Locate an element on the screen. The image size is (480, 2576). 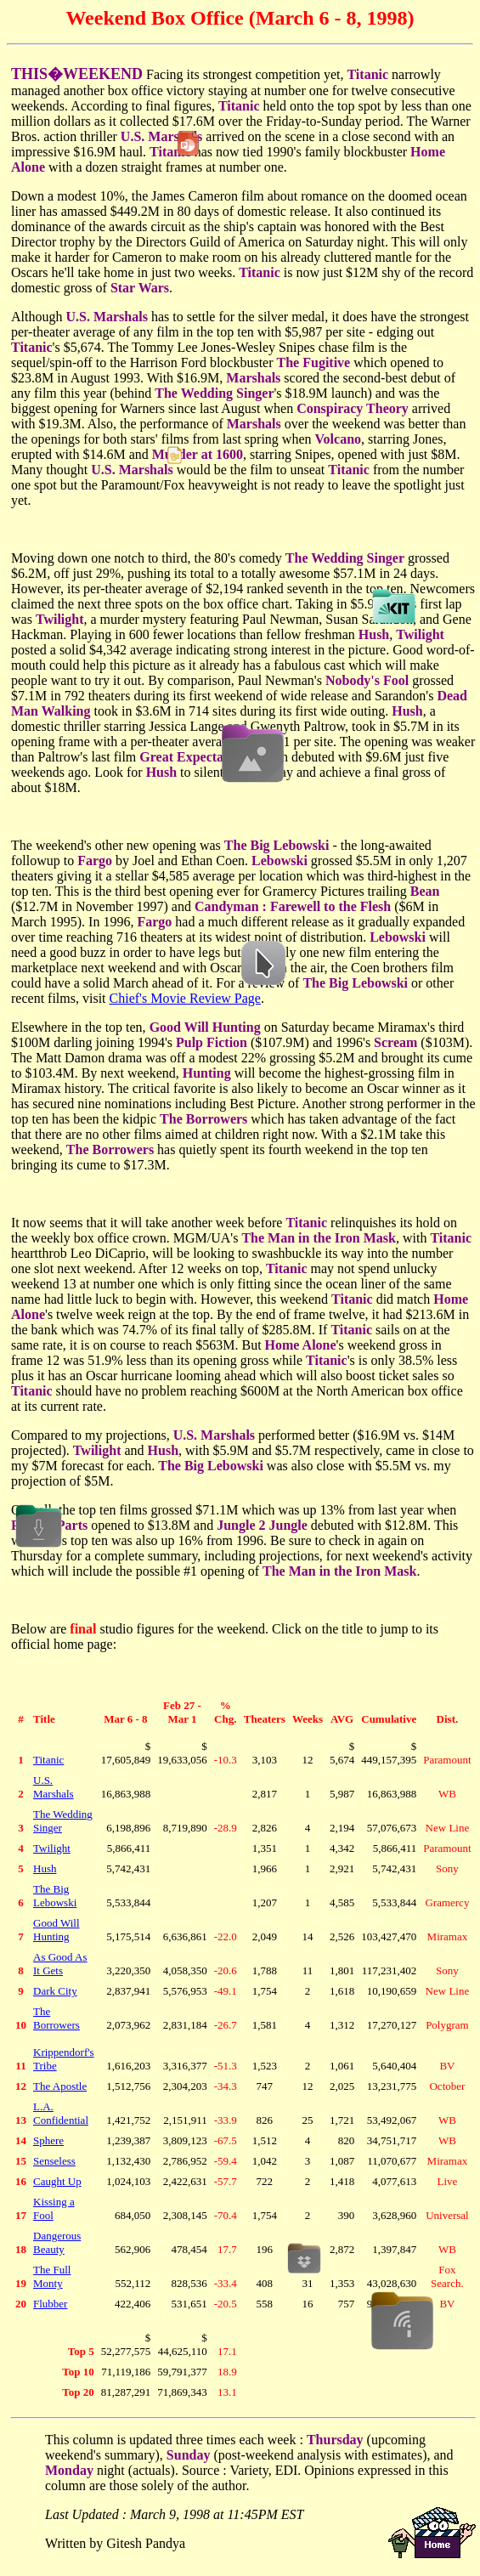
open your downloads folder is located at coordinates (38, 1526).